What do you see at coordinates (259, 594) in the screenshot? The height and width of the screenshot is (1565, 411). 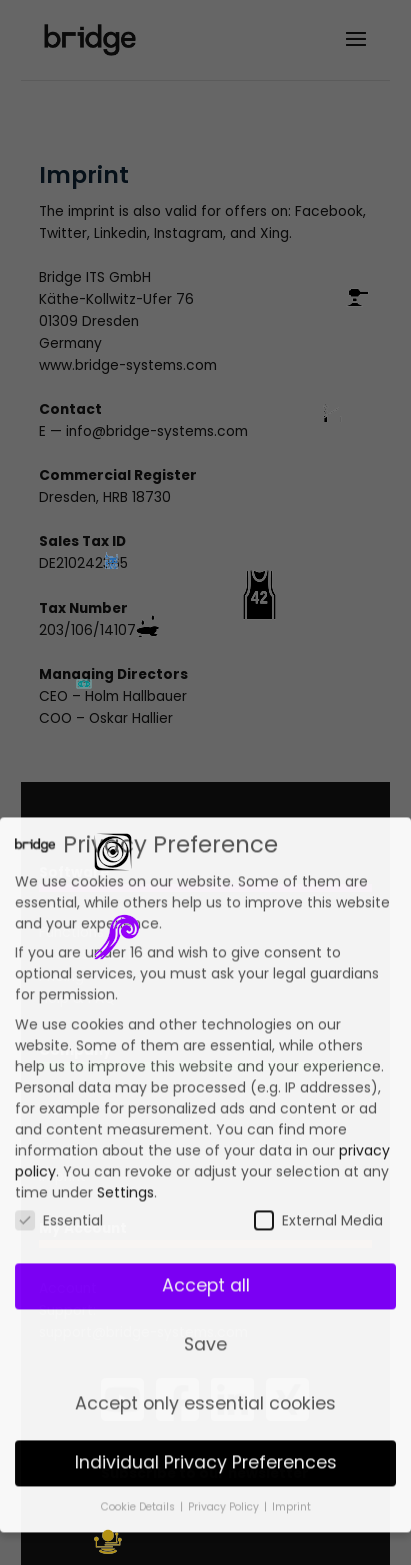 I see `view team roster or player information` at bounding box center [259, 594].